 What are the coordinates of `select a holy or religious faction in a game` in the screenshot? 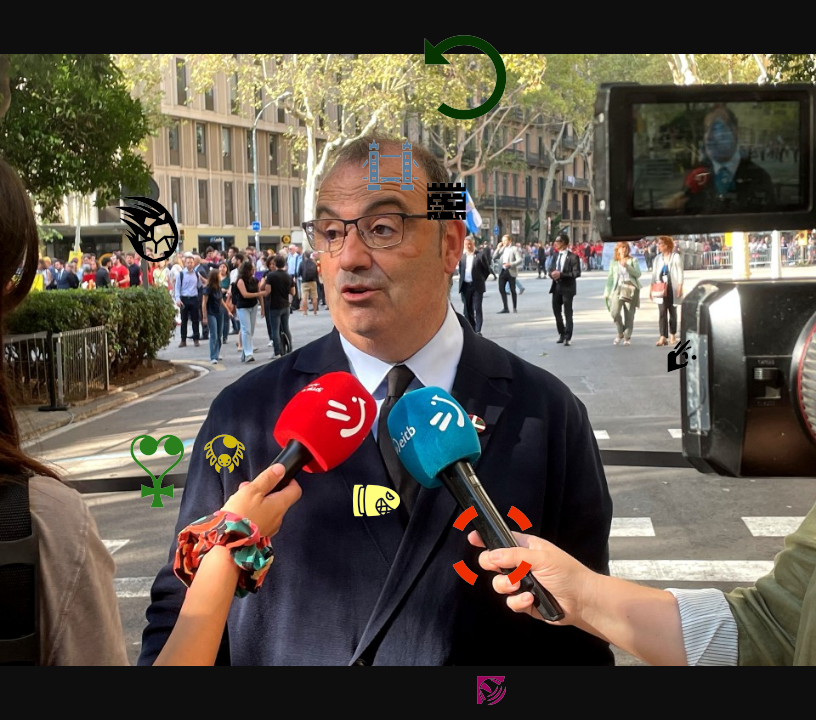 It's located at (157, 470).